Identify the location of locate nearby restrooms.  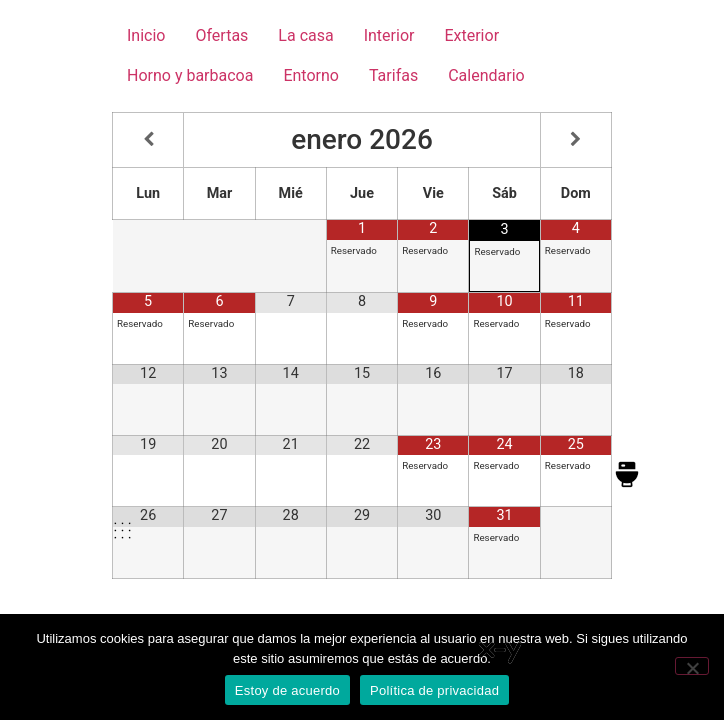
(627, 474).